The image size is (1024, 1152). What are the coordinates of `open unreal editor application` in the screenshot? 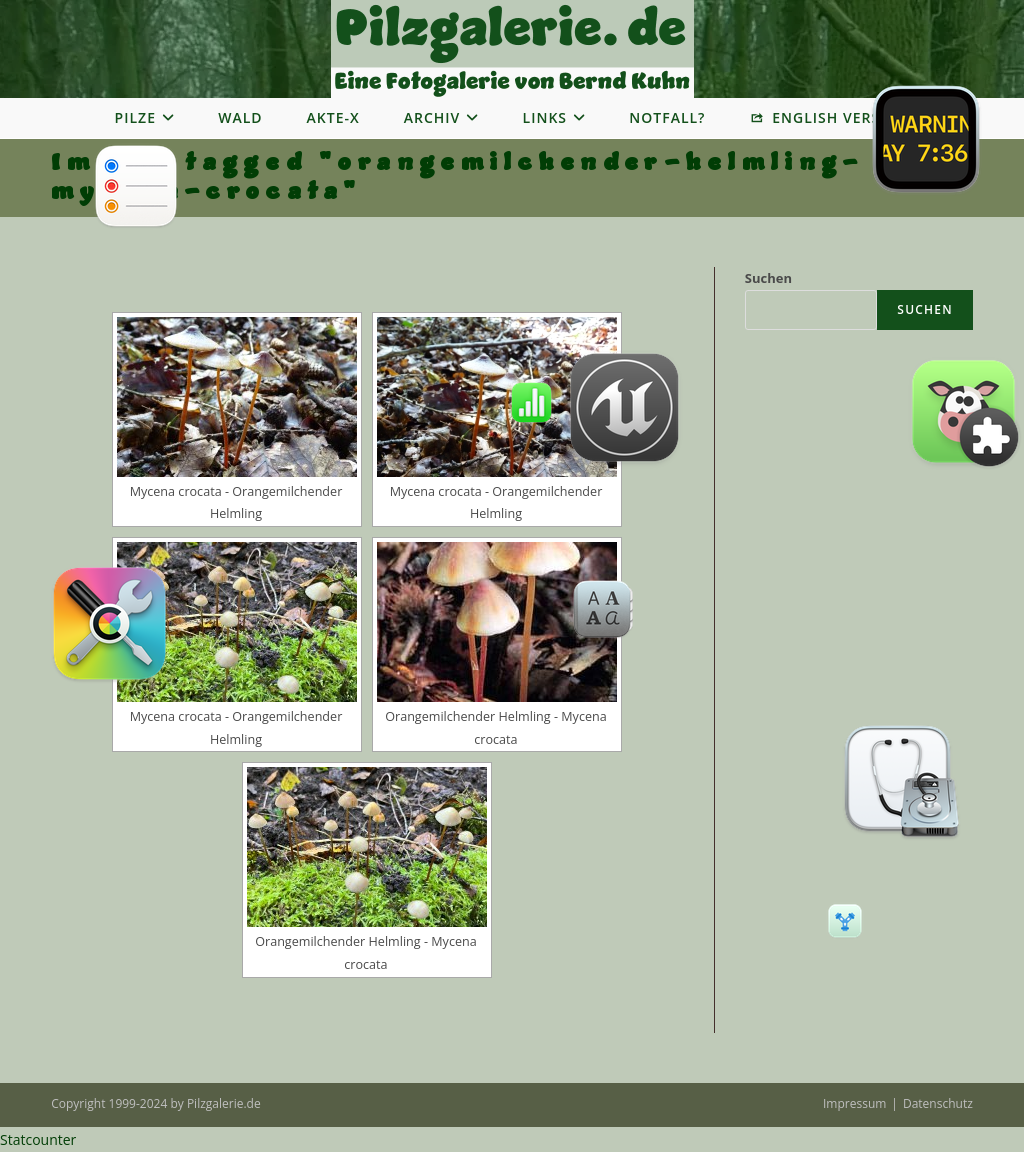 It's located at (624, 407).